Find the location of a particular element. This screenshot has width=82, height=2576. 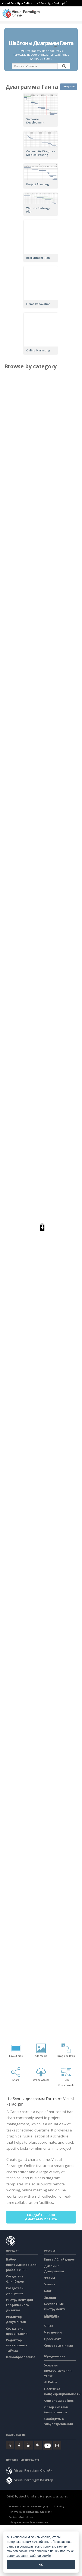

find nearby ATM locations is located at coordinates (55, 47).